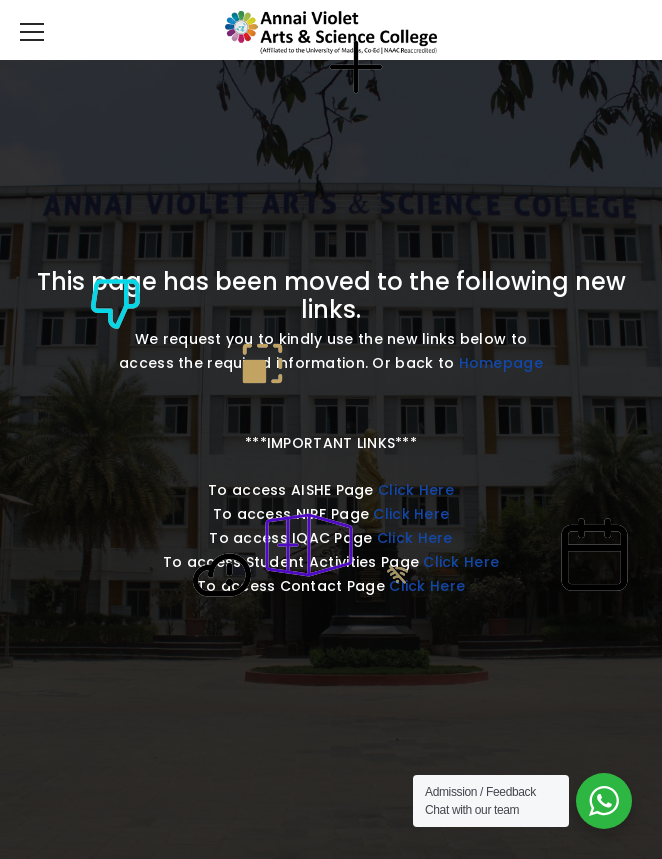 The width and height of the screenshot is (662, 859). What do you see at coordinates (309, 545) in the screenshot?
I see `view shipping or freight details` at bounding box center [309, 545].